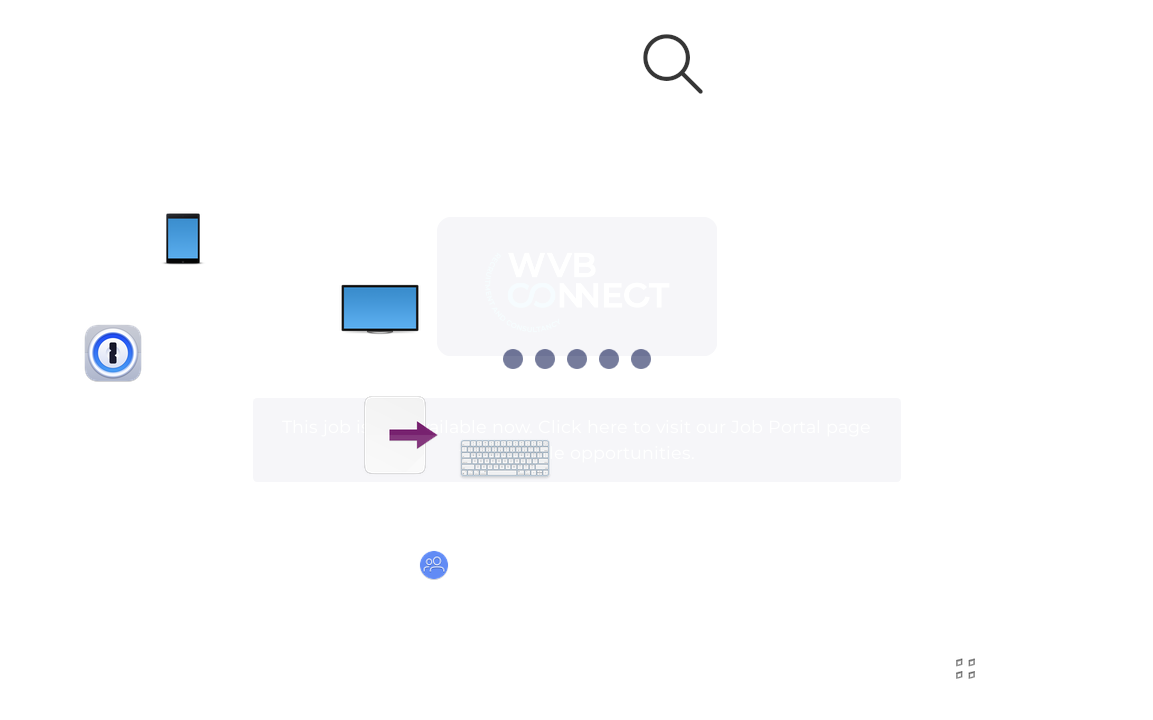  I want to click on connect to a bluetooth keyboard, so click(505, 458).